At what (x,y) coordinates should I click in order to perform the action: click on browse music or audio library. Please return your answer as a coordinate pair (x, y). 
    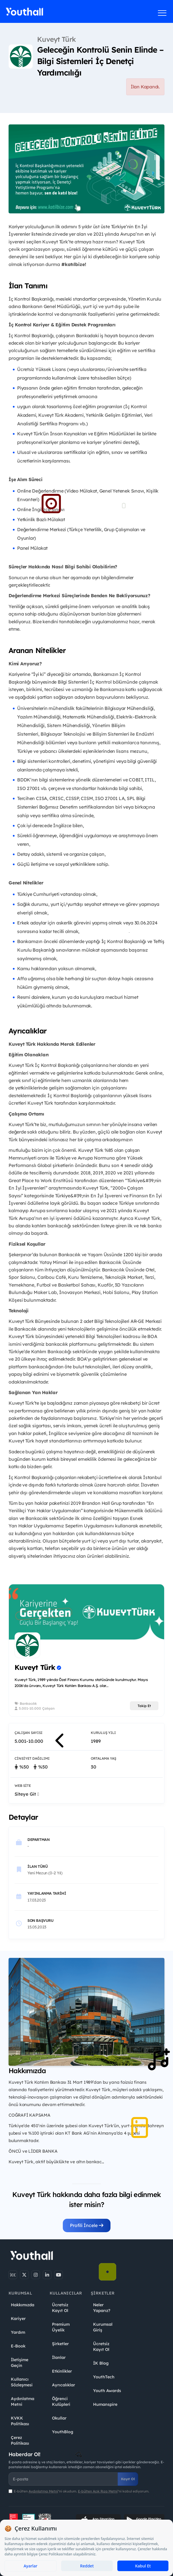
    Looking at the image, I should click on (51, 503).